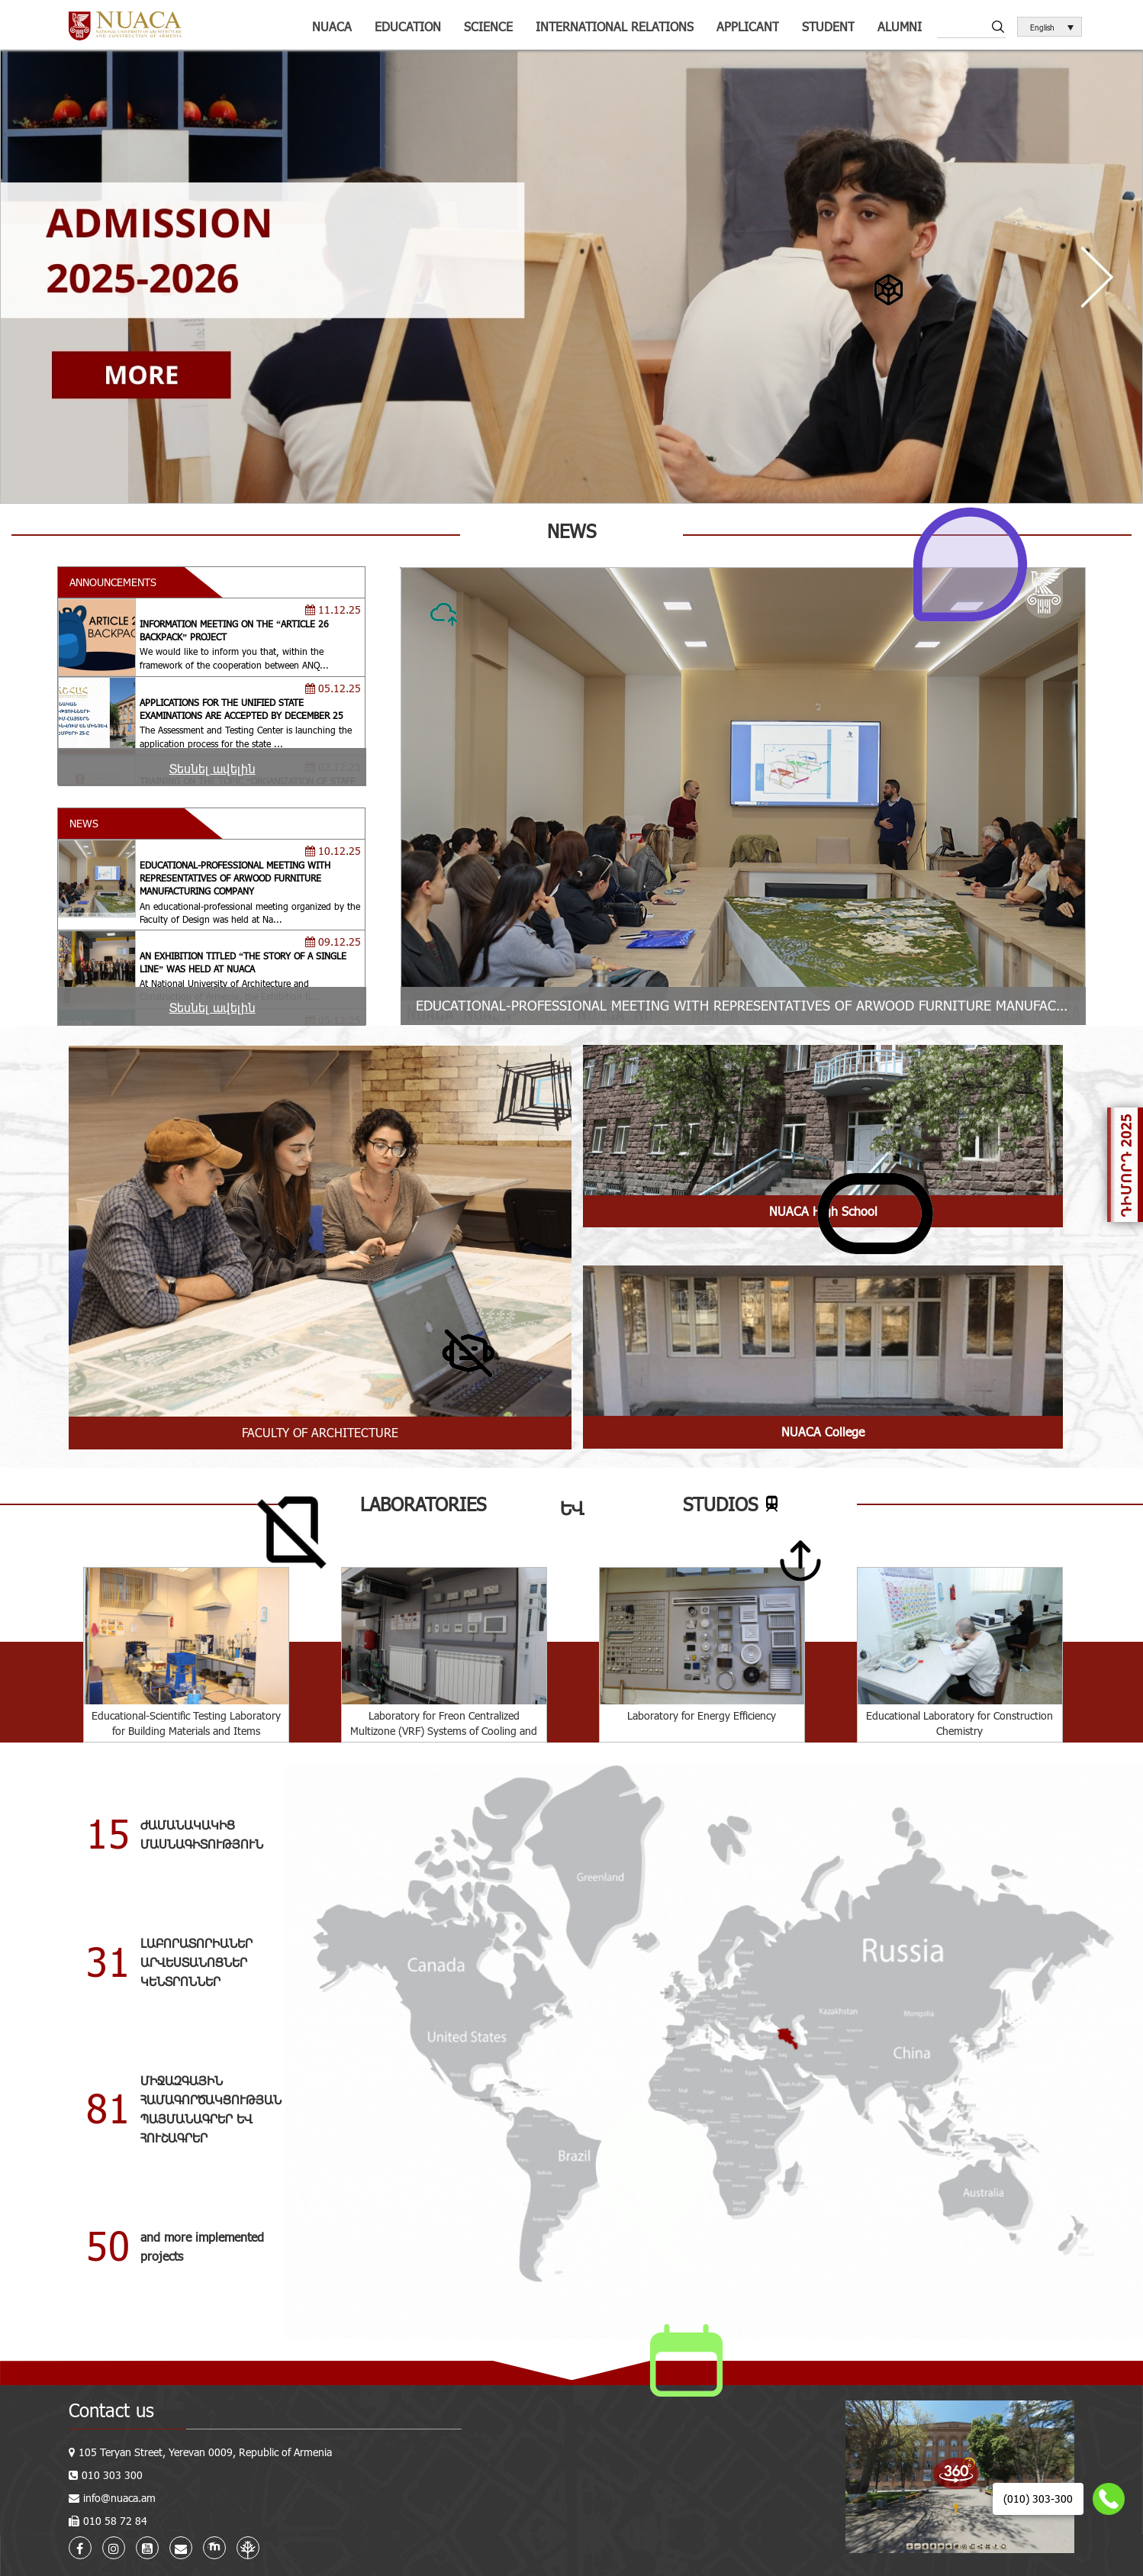 Image resolution: width=1143 pixels, height=2576 pixels. I want to click on view calendar or schedule, so click(686, 2360).